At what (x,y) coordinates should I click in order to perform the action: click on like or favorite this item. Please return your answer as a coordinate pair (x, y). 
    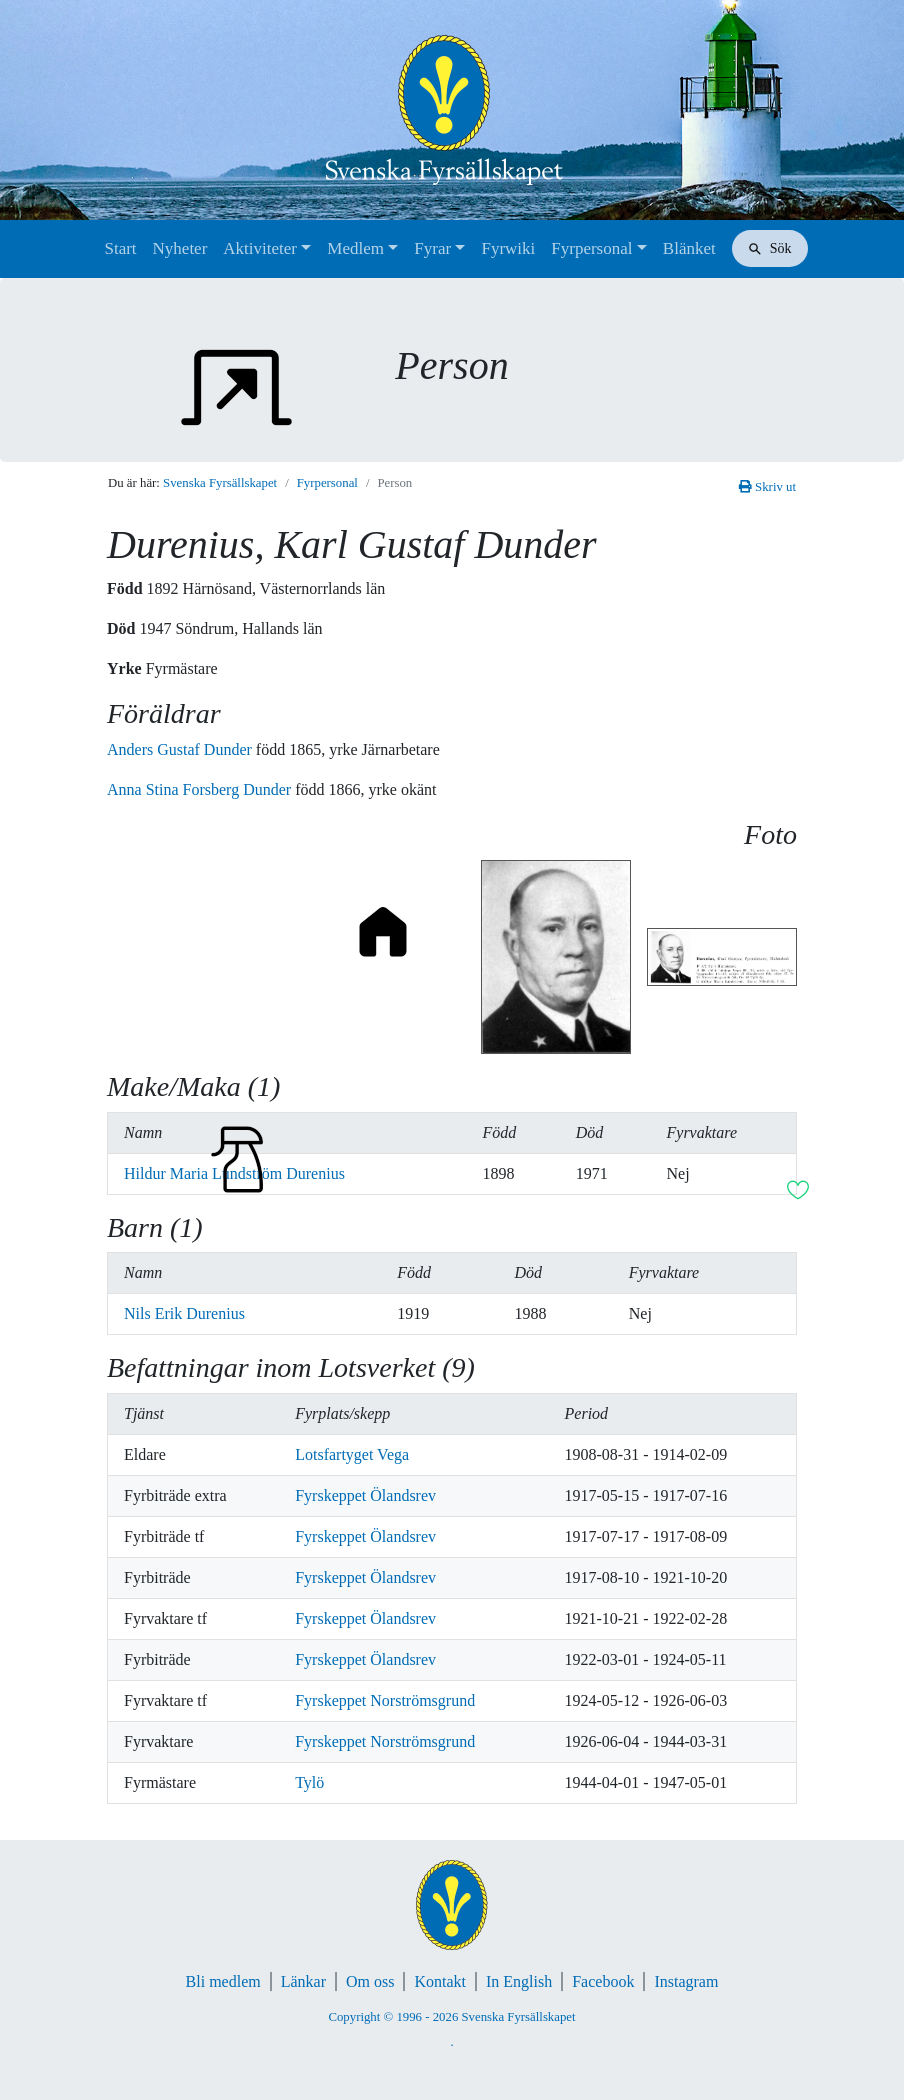
    Looking at the image, I should click on (798, 1190).